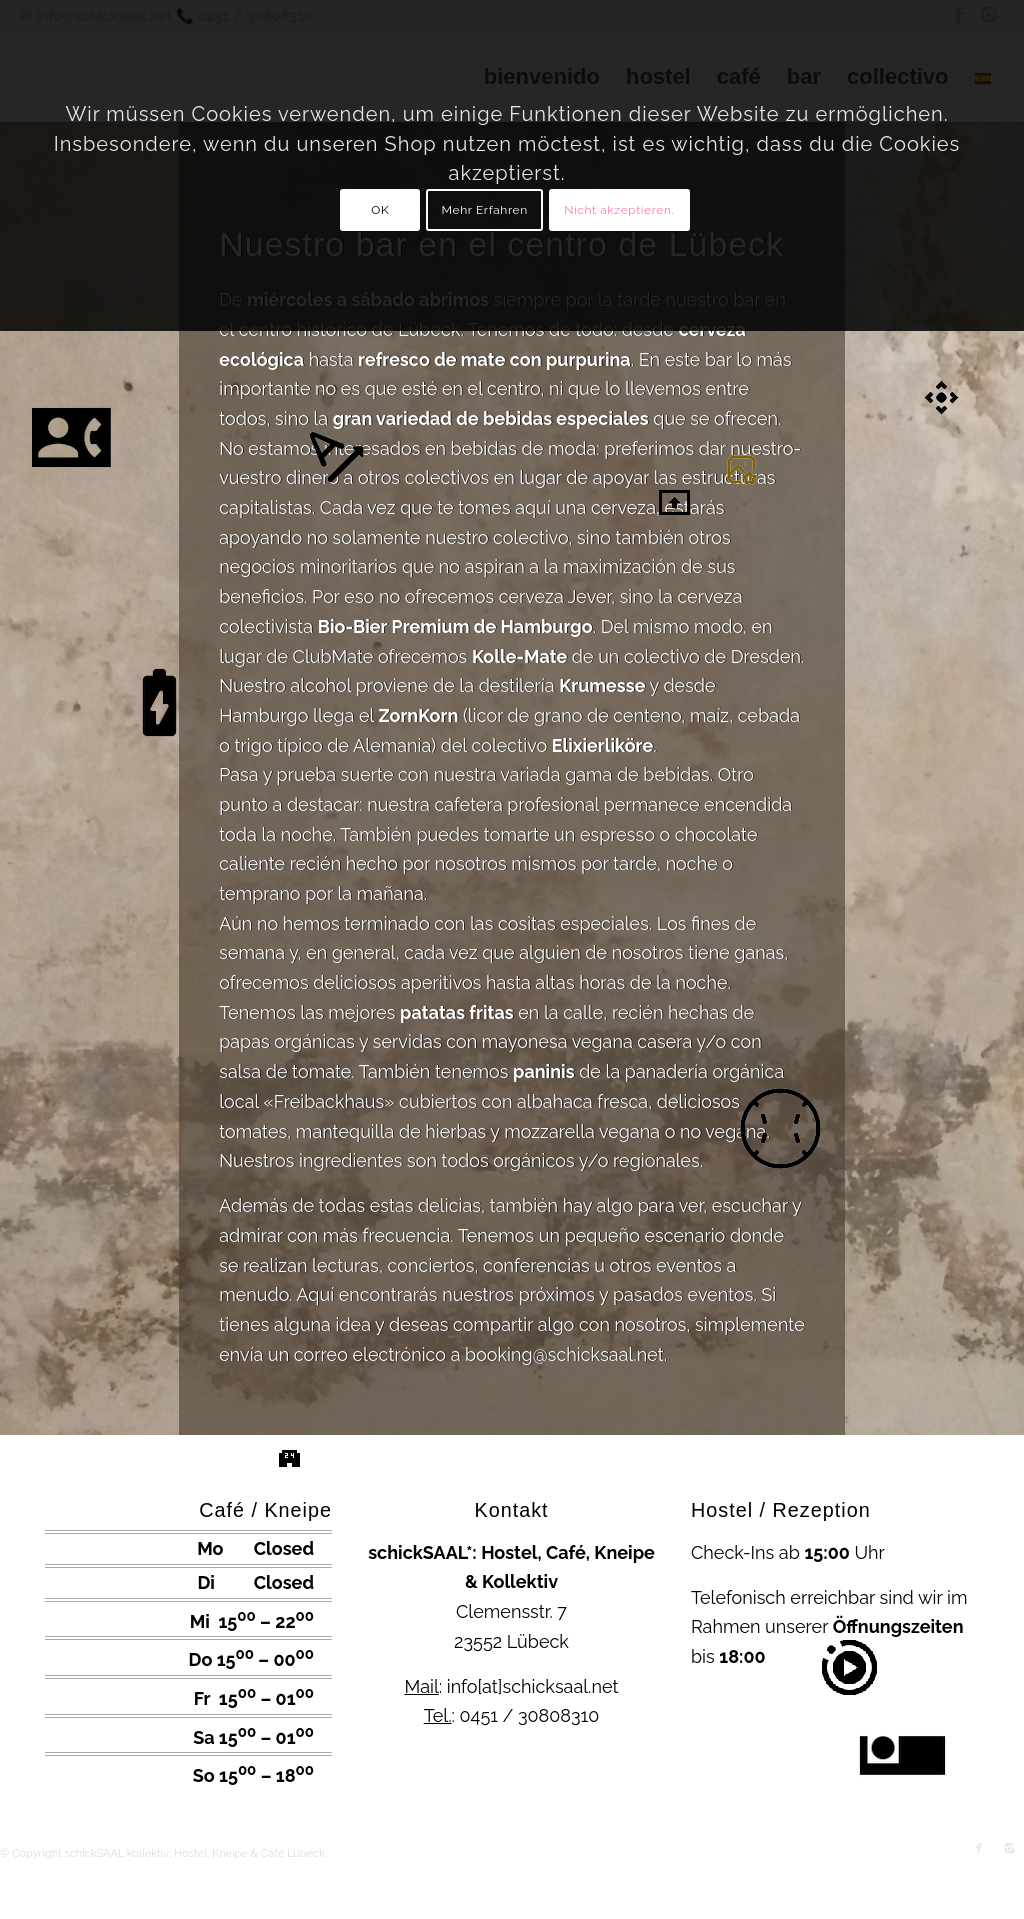 The image size is (1024, 1919). Describe the element at coordinates (849, 1667) in the screenshot. I see `enable motion photos capture` at that location.